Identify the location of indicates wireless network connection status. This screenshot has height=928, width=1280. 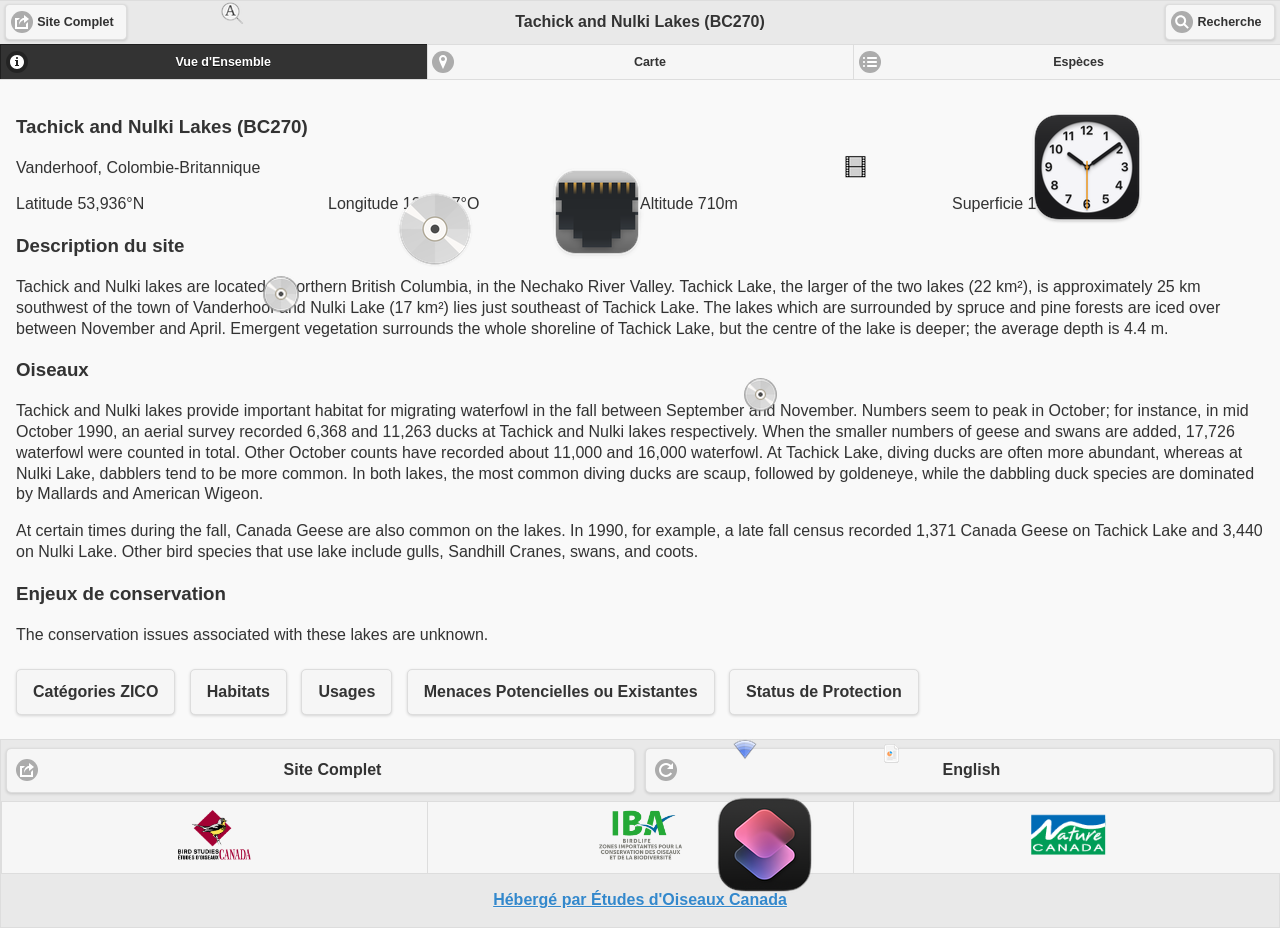
(745, 749).